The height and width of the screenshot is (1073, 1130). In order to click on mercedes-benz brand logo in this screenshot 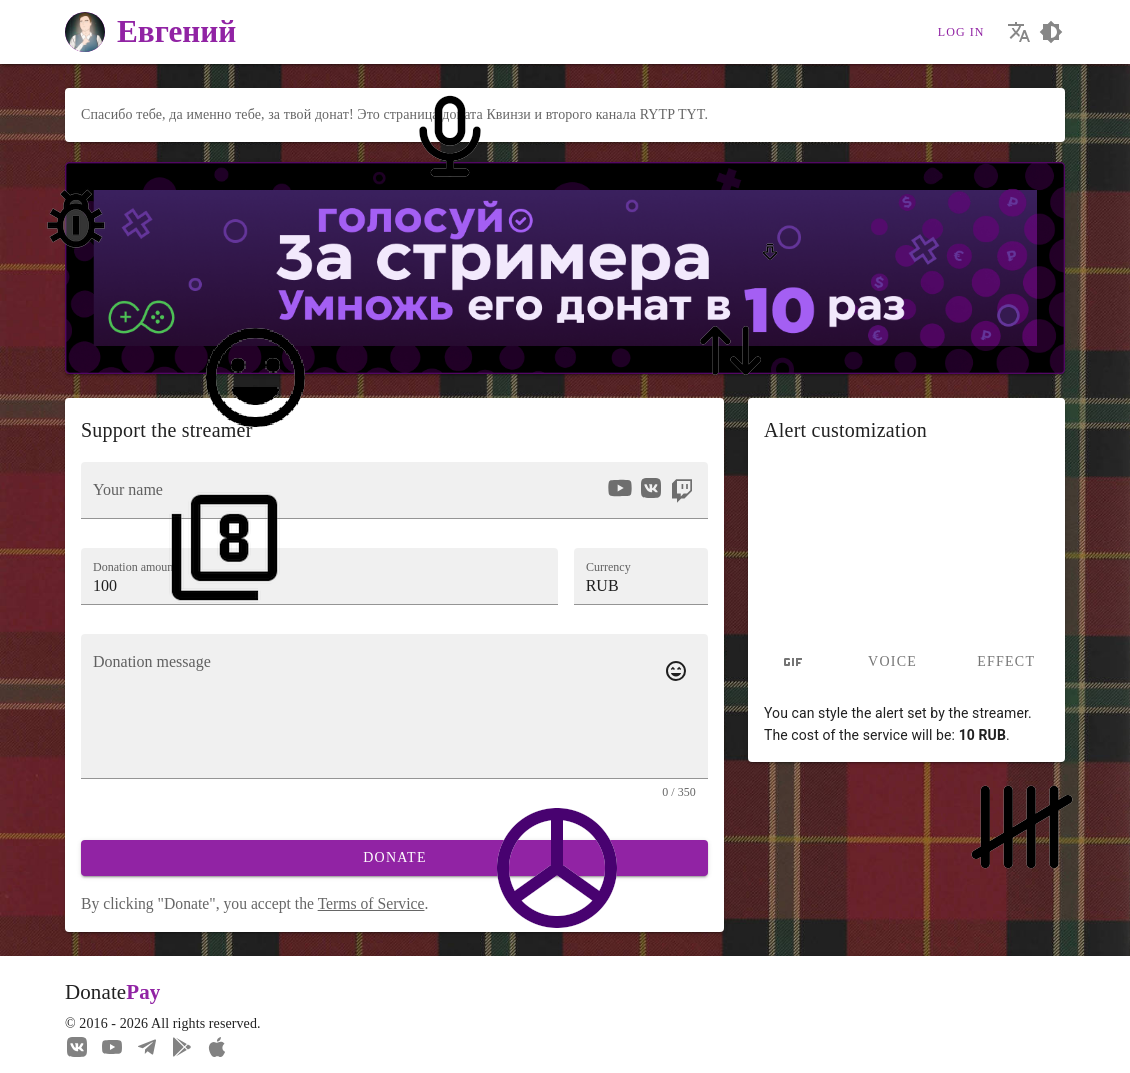, I will do `click(557, 868)`.